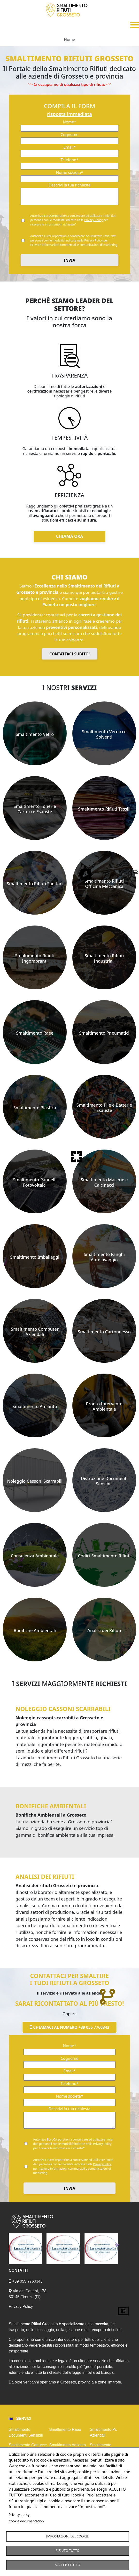 The height and width of the screenshot is (2576, 139). Describe the element at coordinates (136, 872) in the screenshot. I see `access weekend or leisure content` at that location.